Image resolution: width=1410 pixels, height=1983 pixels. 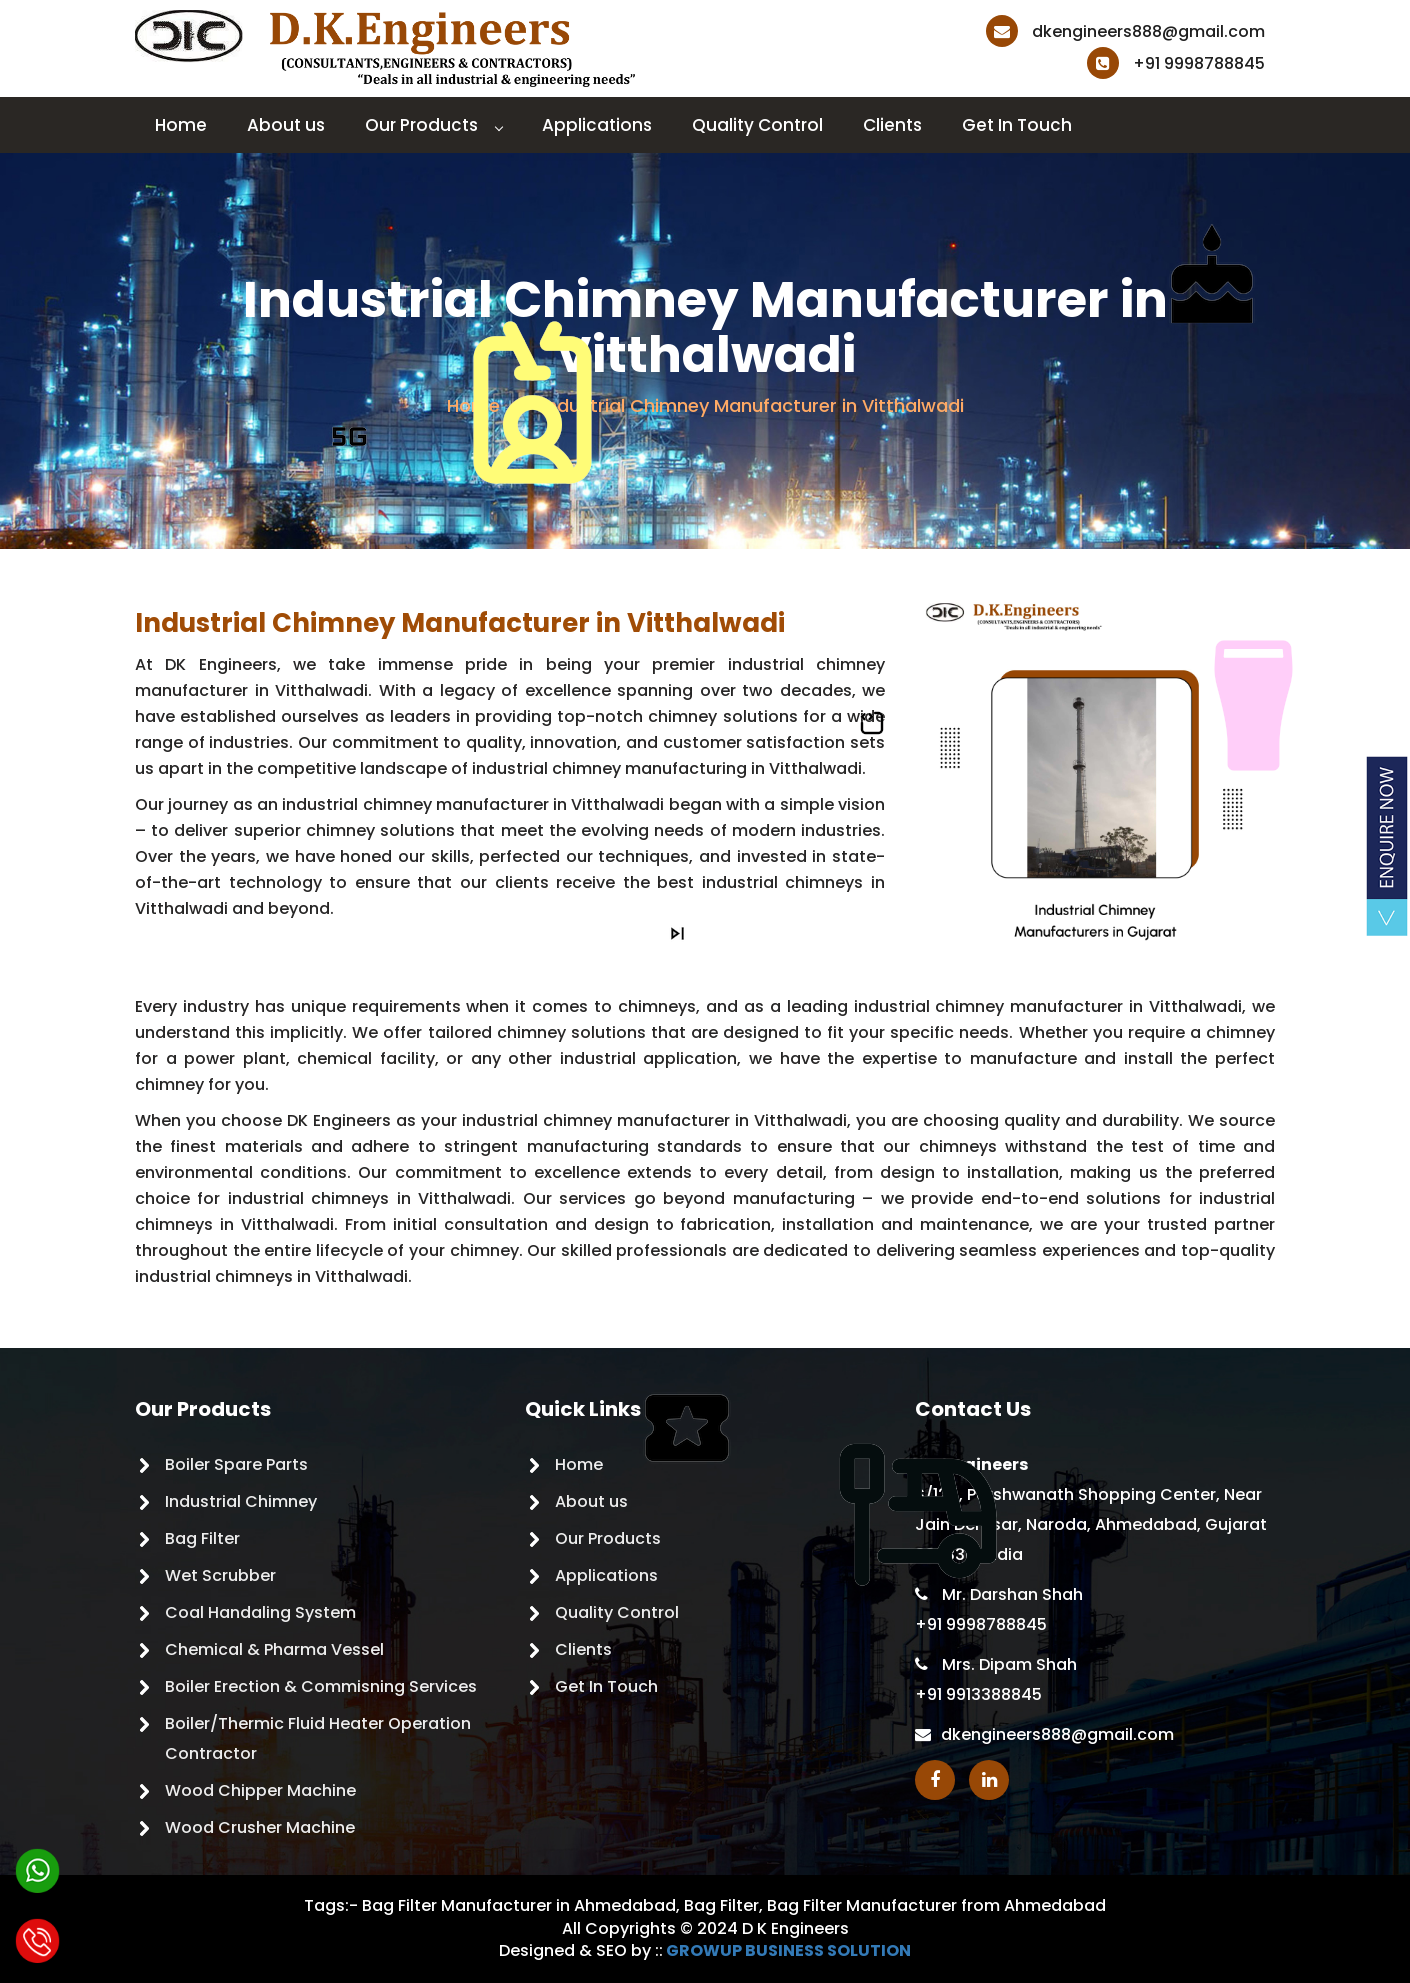 I want to click on view nearby bars or pubs, so click(x=1253, y=705).